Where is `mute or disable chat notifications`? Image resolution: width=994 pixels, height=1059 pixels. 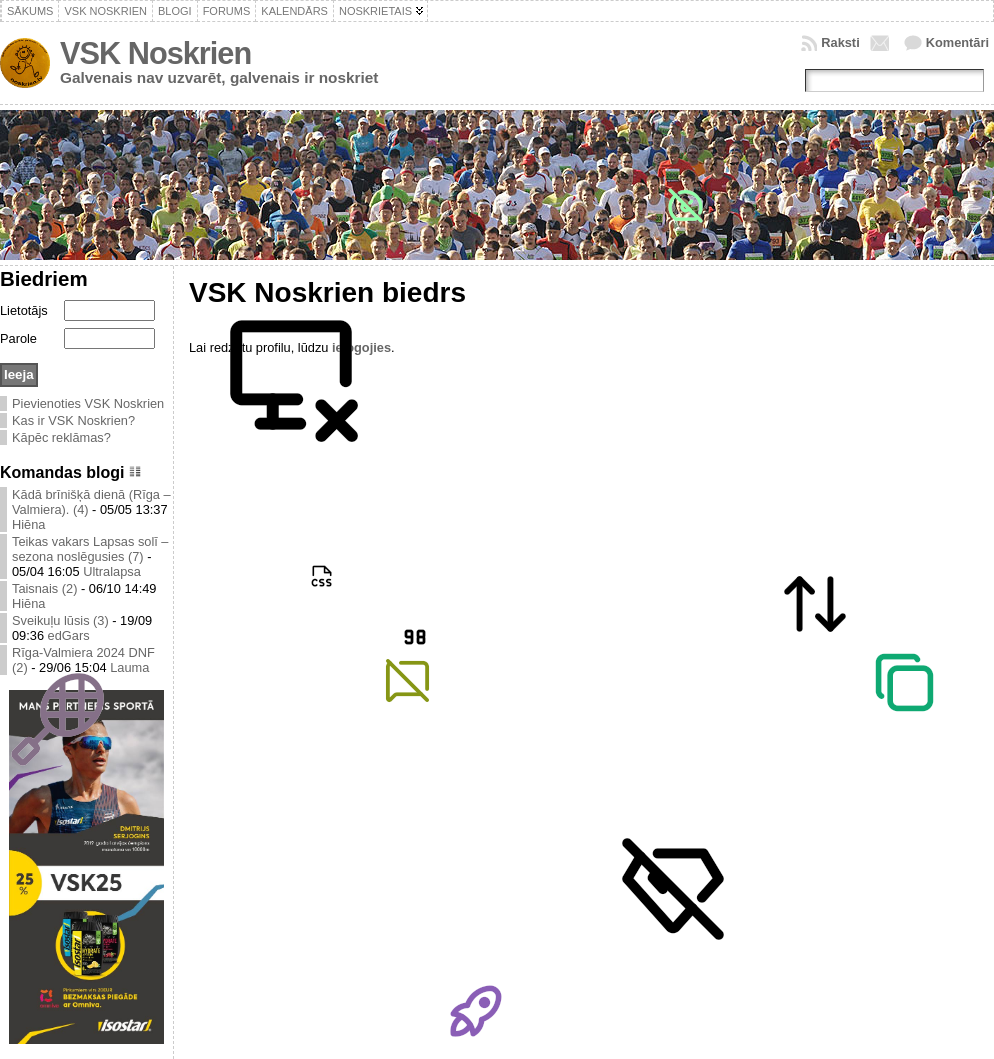 mute or disable chat notifications is located at coordinates (407, 680).